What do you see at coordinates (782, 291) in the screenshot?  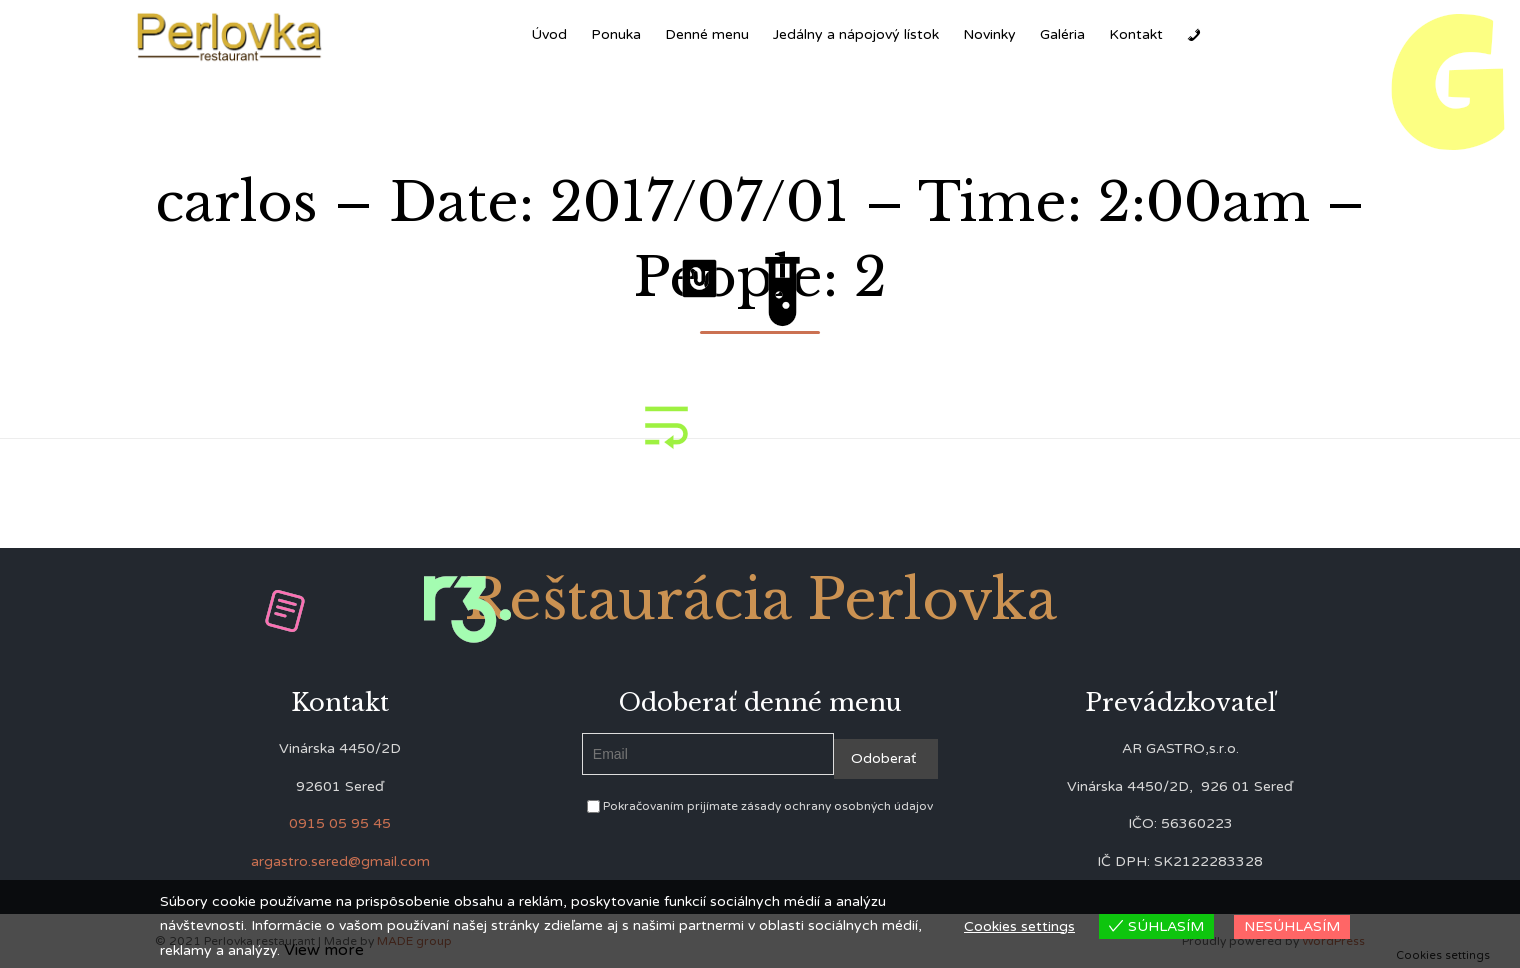 I see `access lab results or medical tests` at bounding box center [782, 291].